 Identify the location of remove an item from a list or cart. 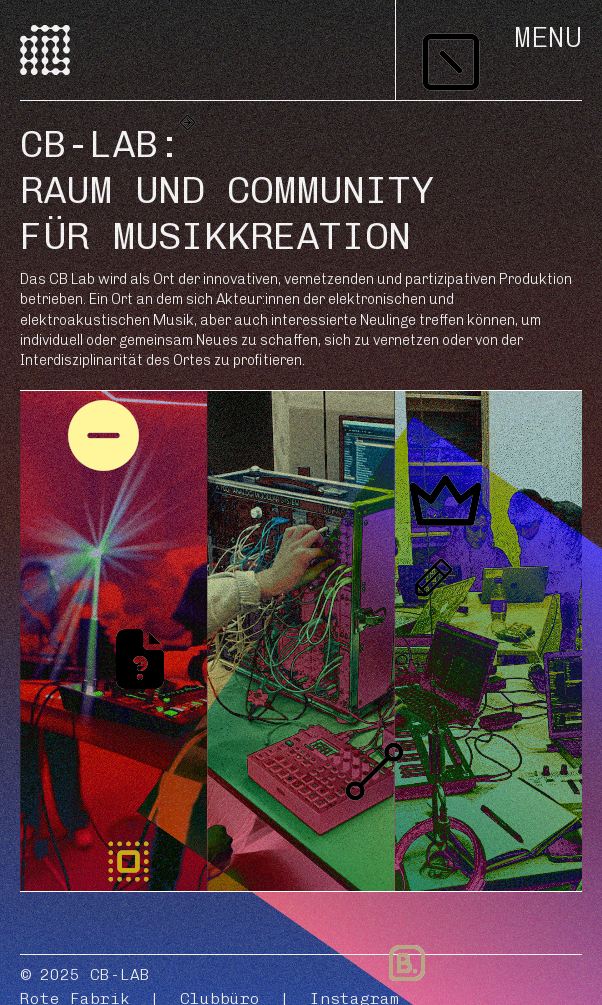
(103, 435).